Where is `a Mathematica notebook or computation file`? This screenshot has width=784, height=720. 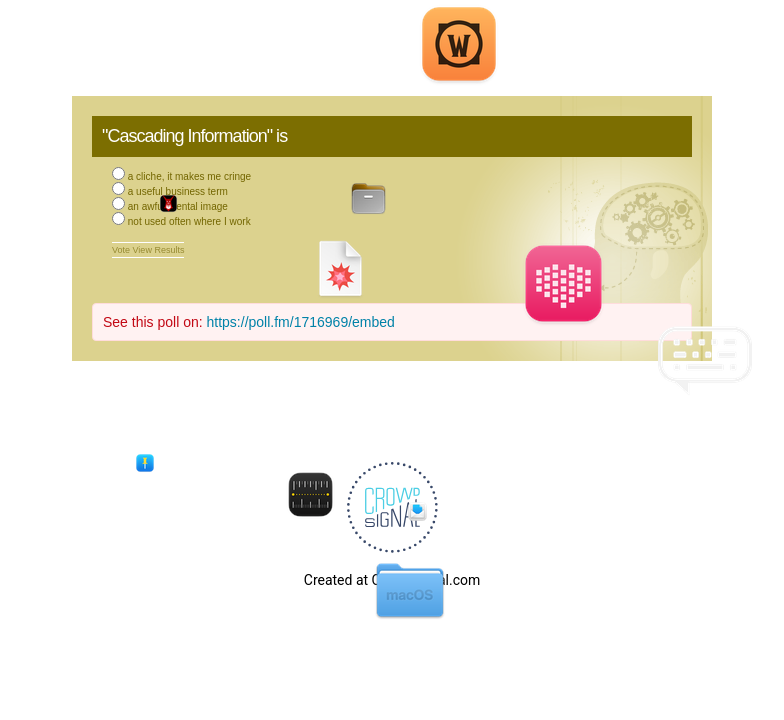 a Mathematica notebook or computation file is located at coordinates (340, 269).